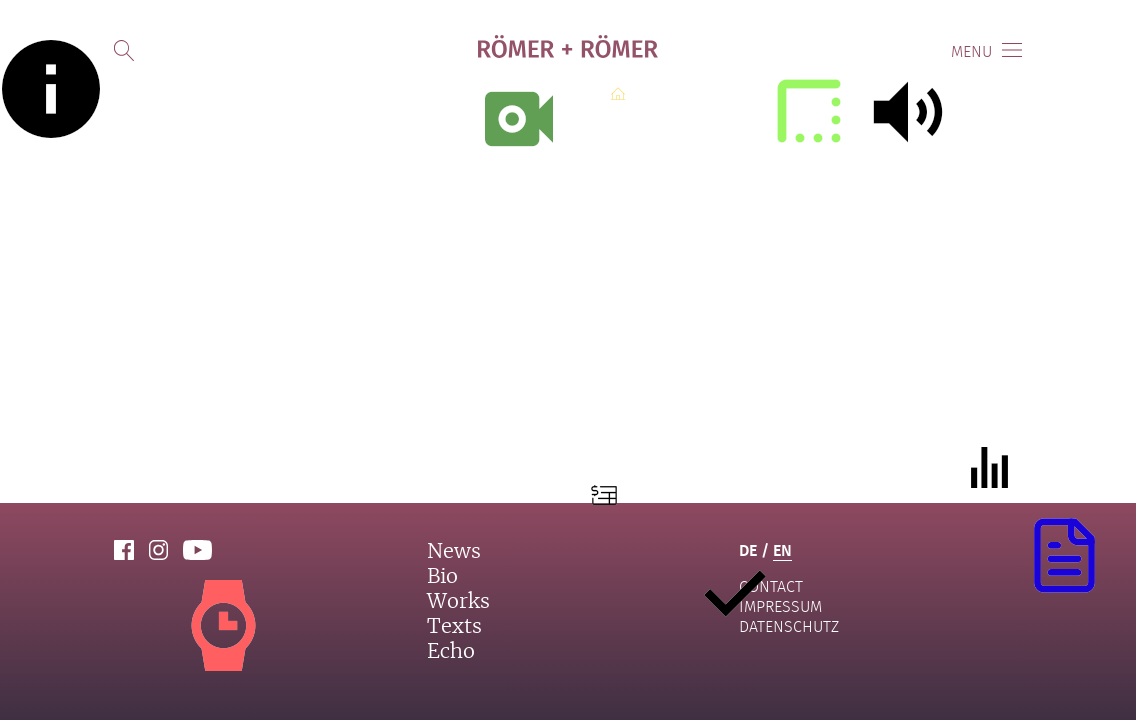 The image size is (1136, 720). I want to click on view invoice details, so click(604, 495).